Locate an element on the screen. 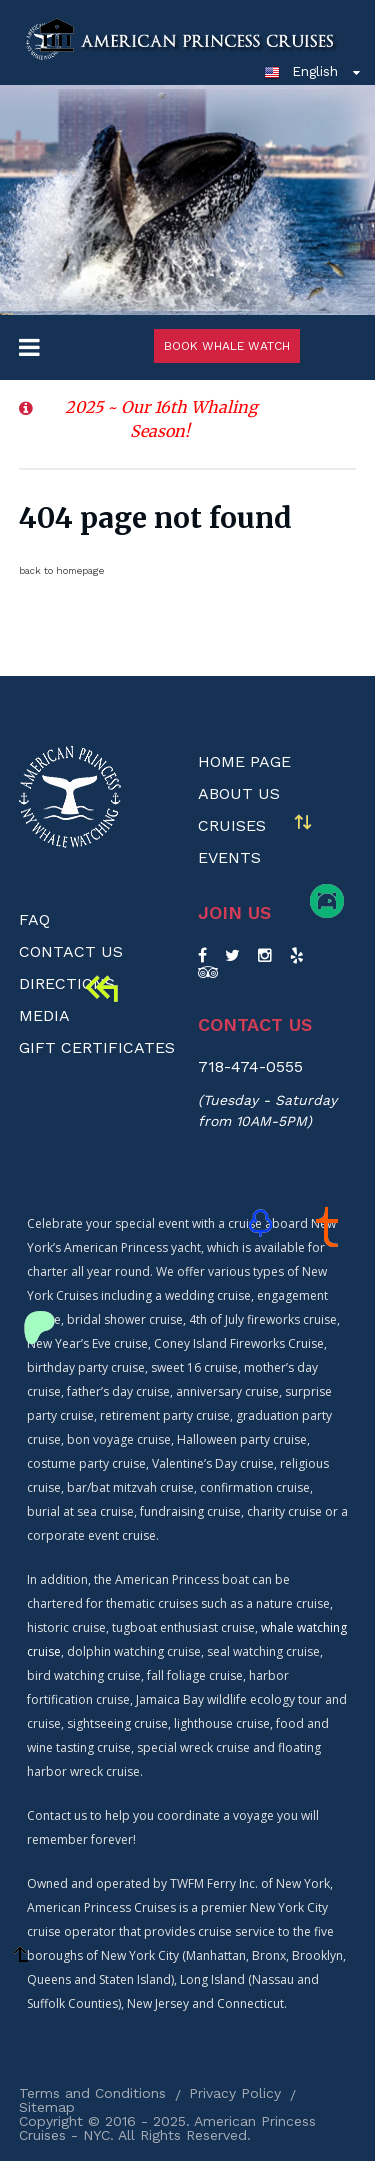 This screenshot has width=375, height=2161. visit patreon page is located at coordinates (39, 1327).